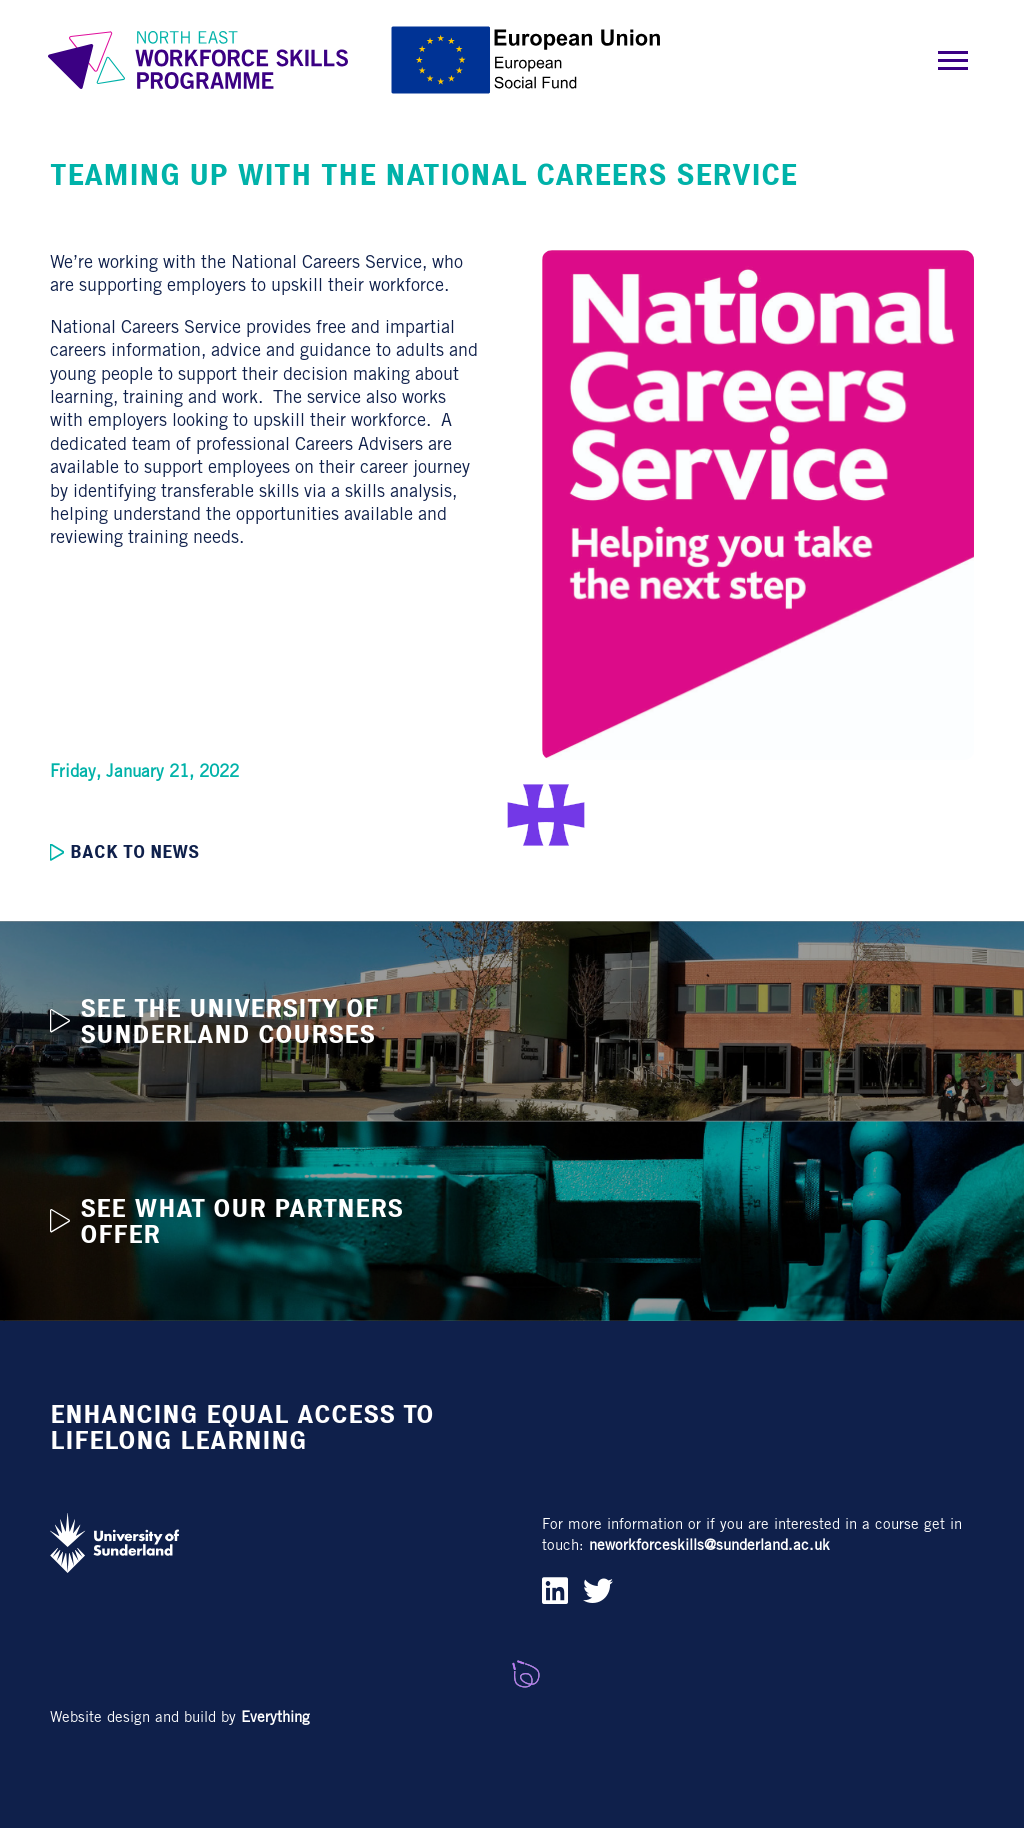 The width and height of the screenshot is (1024, 1828). What do you see at coordinates (546, 815) in the screenshot?
I see `indicates a cursed or unholy location` at bounding box center [546, 815].